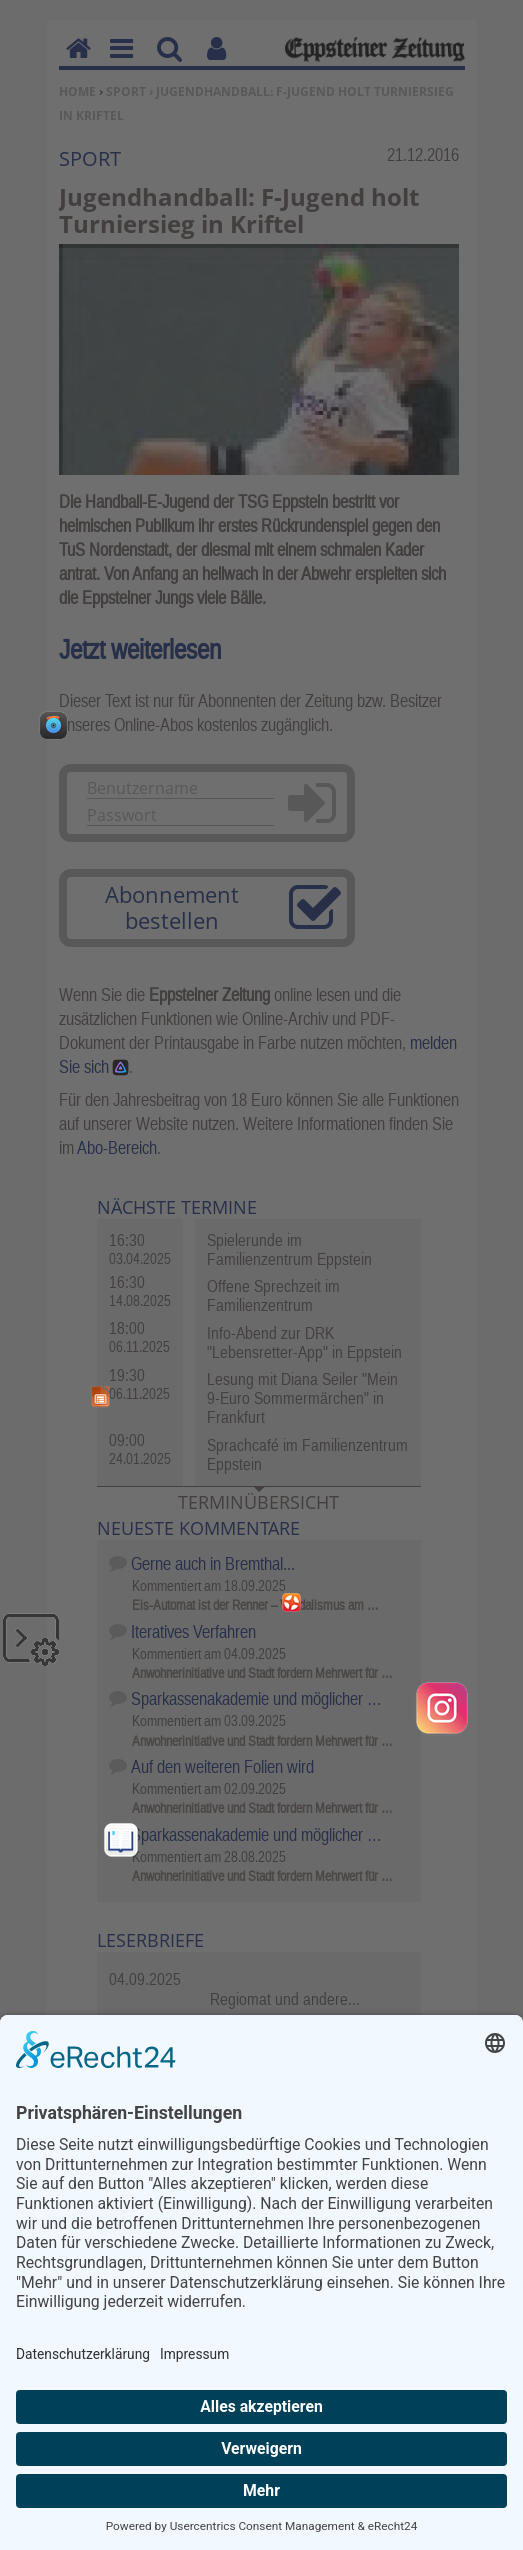  I want to click on open notes-up markdown note-taking app, so click(121, 1840).